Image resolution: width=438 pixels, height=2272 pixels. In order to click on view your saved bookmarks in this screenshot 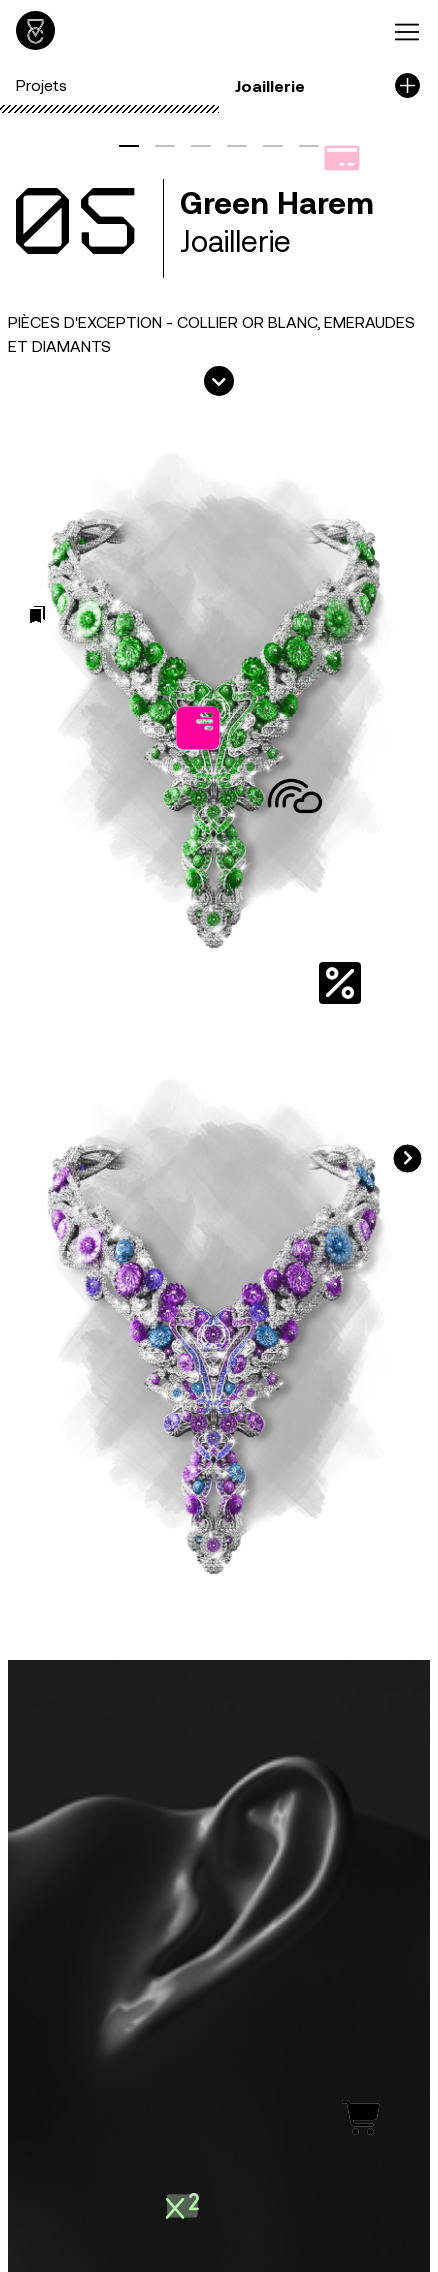, I will do `click(37, 614)`.